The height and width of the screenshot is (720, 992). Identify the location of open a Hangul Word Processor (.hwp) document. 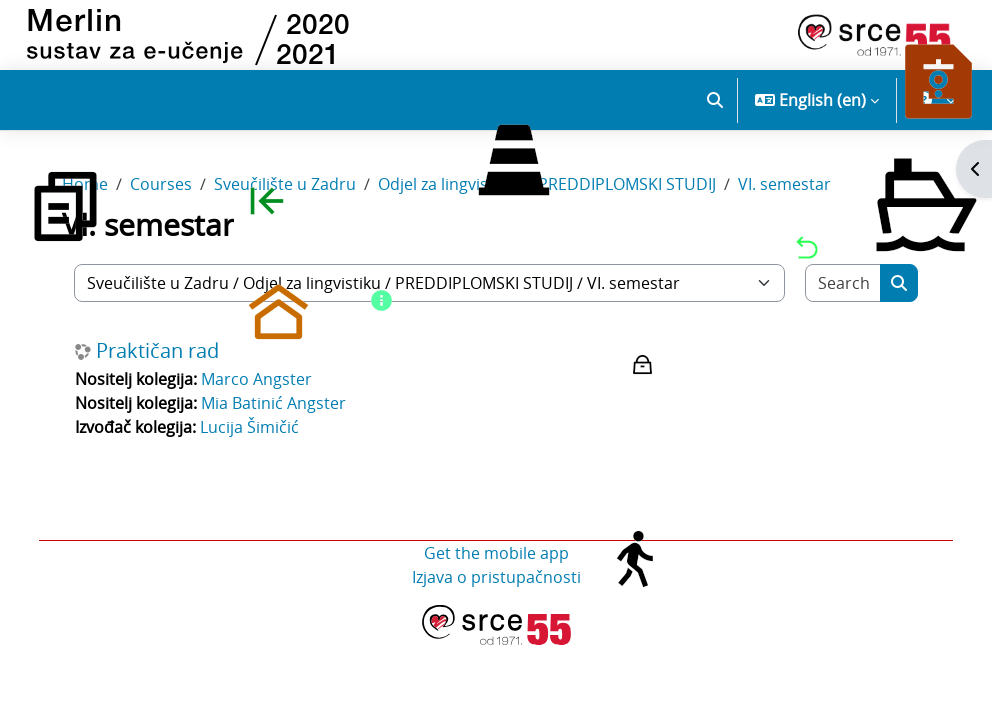
(938, 81).